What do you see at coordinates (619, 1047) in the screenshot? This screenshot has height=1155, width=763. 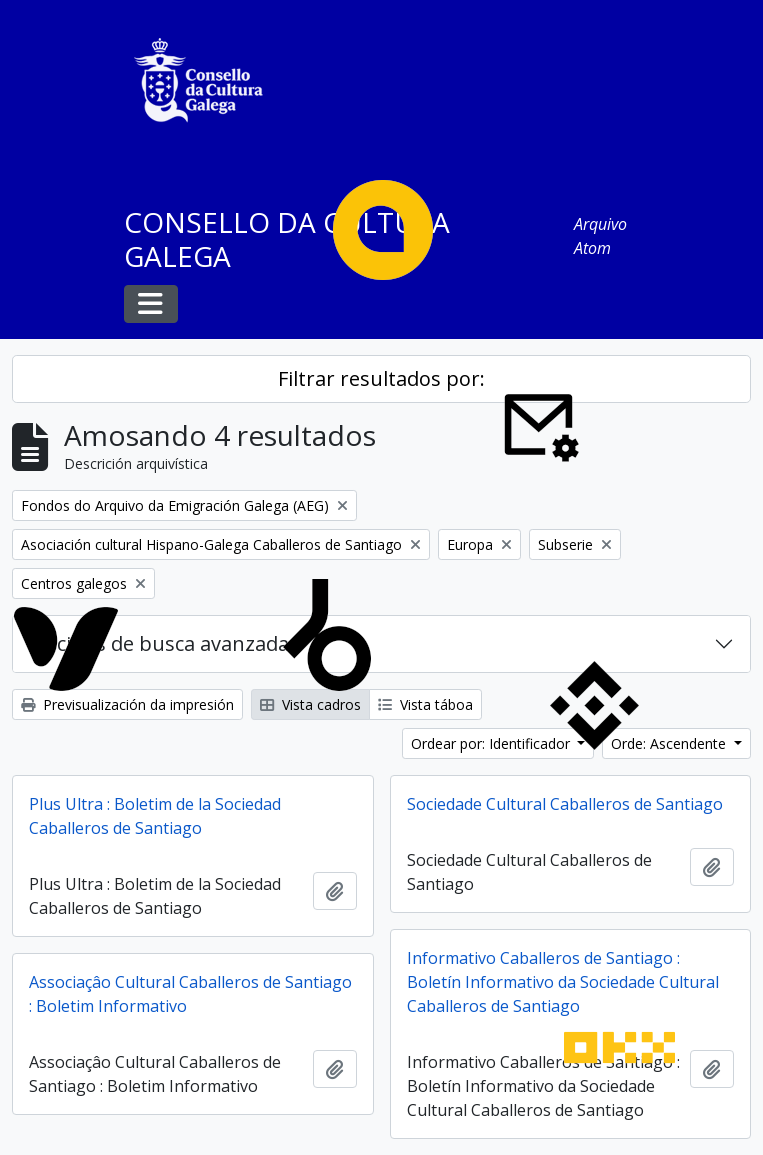 I see `open the OKX cryptocurrency exchange app` at bounding box center [619, 1047].